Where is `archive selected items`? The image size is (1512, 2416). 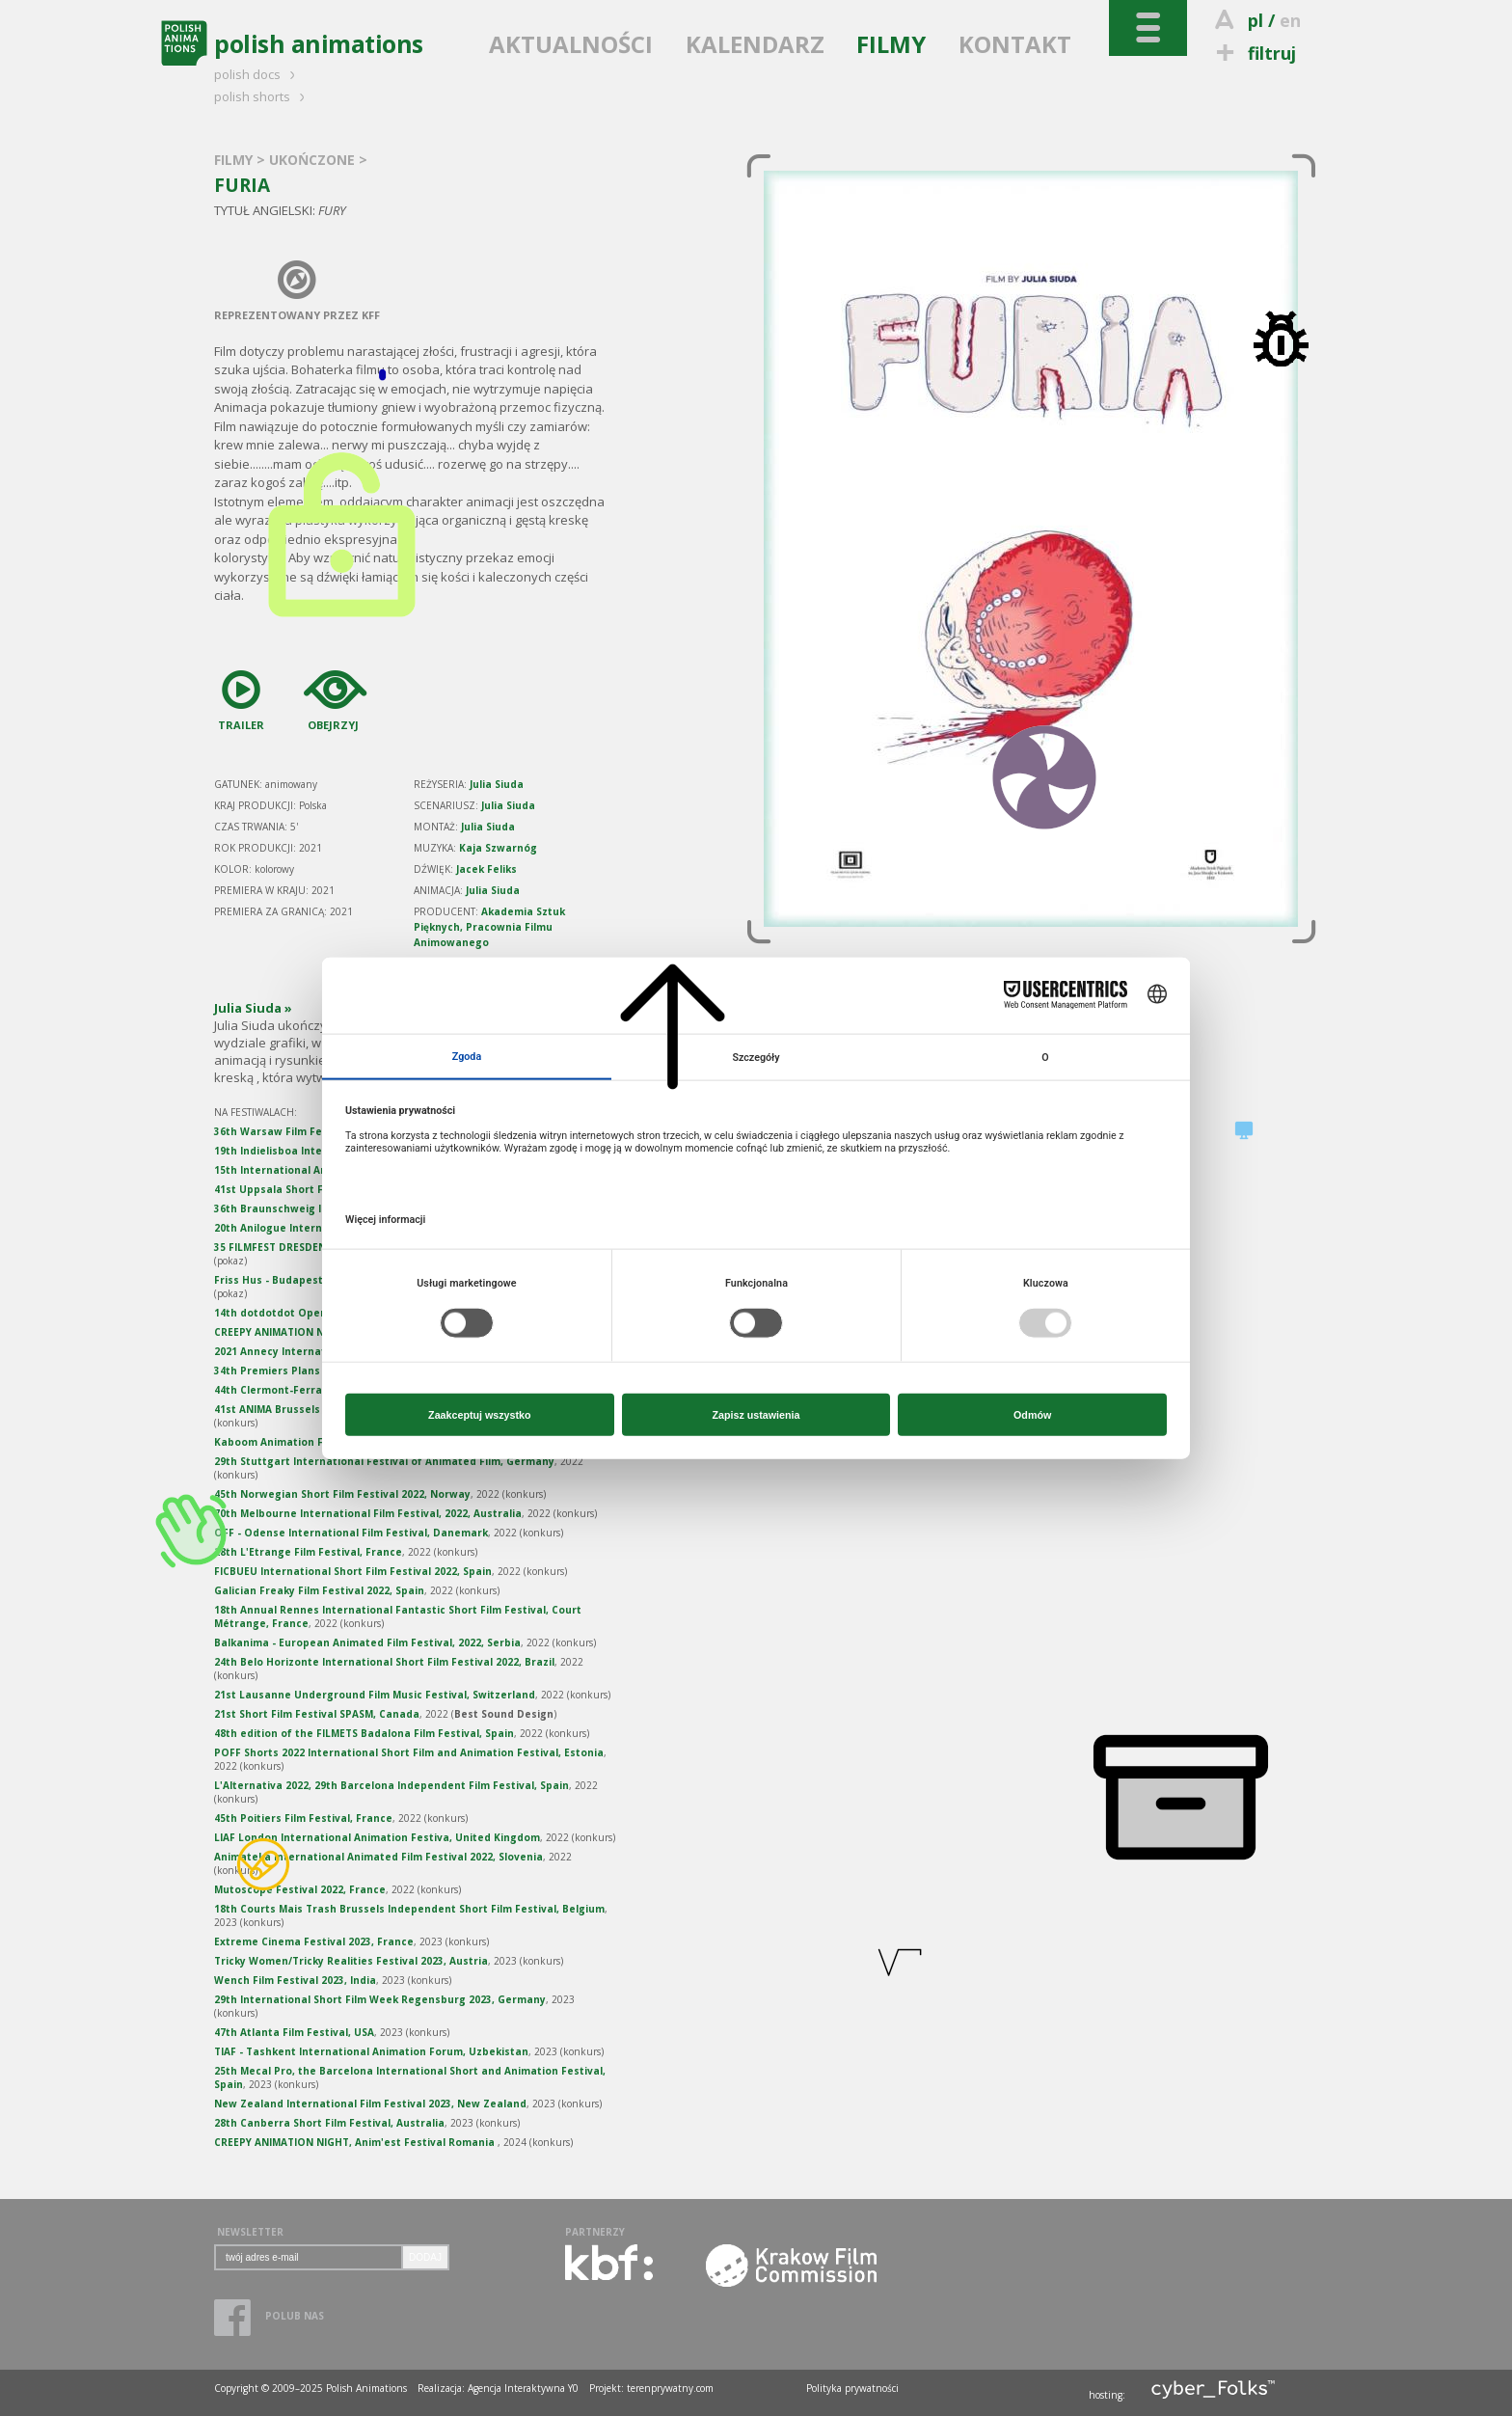
archive selected items is located at coordinates (1180, 1797).